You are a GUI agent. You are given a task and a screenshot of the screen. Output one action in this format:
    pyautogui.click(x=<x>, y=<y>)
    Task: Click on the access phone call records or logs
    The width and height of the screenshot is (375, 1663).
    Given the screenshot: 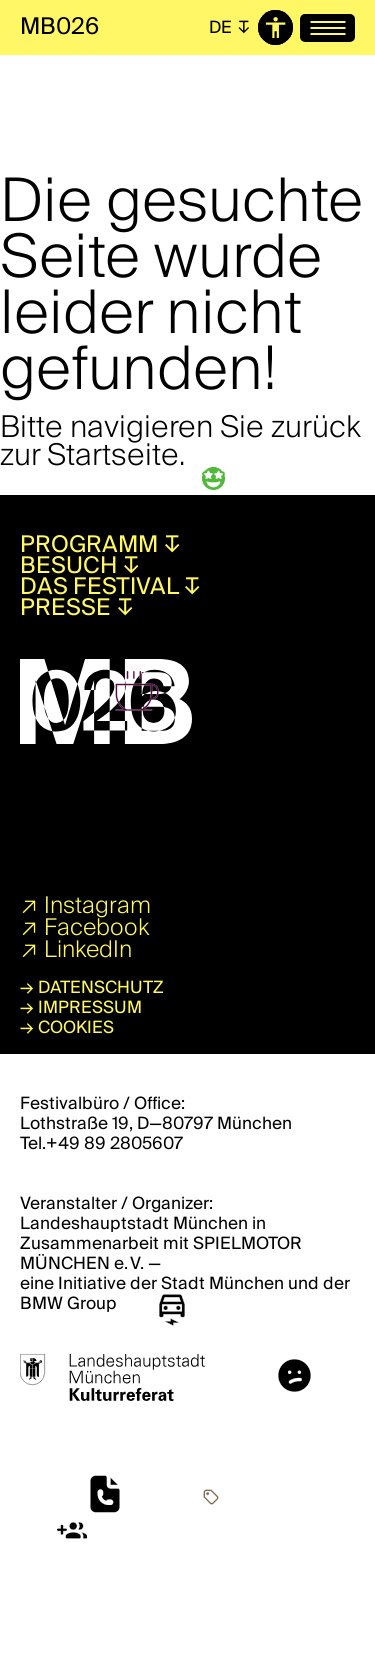 What is the action you would take?
    pyautogui.click(x=105, y=1494)
    